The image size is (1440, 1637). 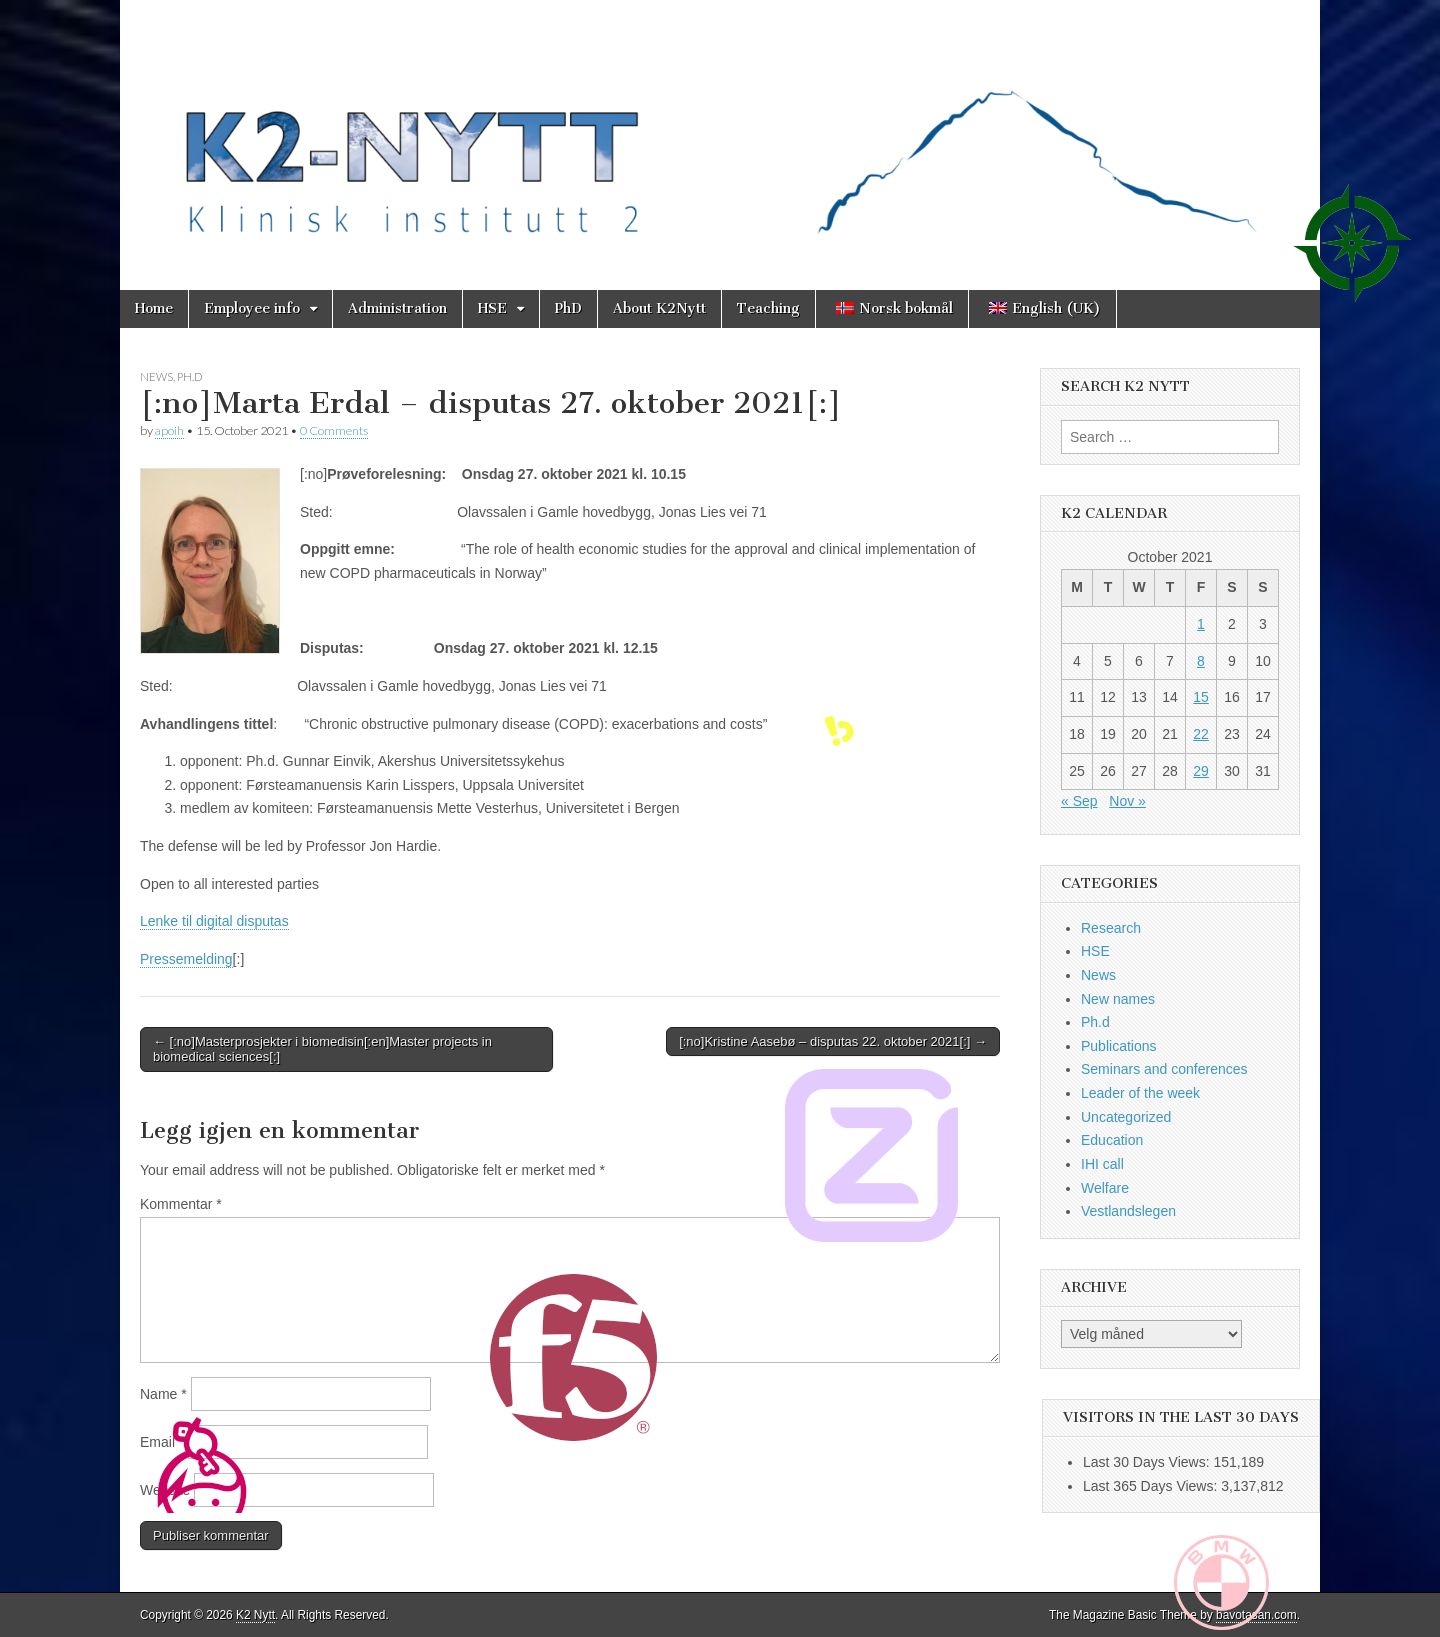 What do you see at coordinates (1352, 243) in the screenshot?
I see `open OSGeo geospatial tools or resources` at bounding box center [1352, 243].